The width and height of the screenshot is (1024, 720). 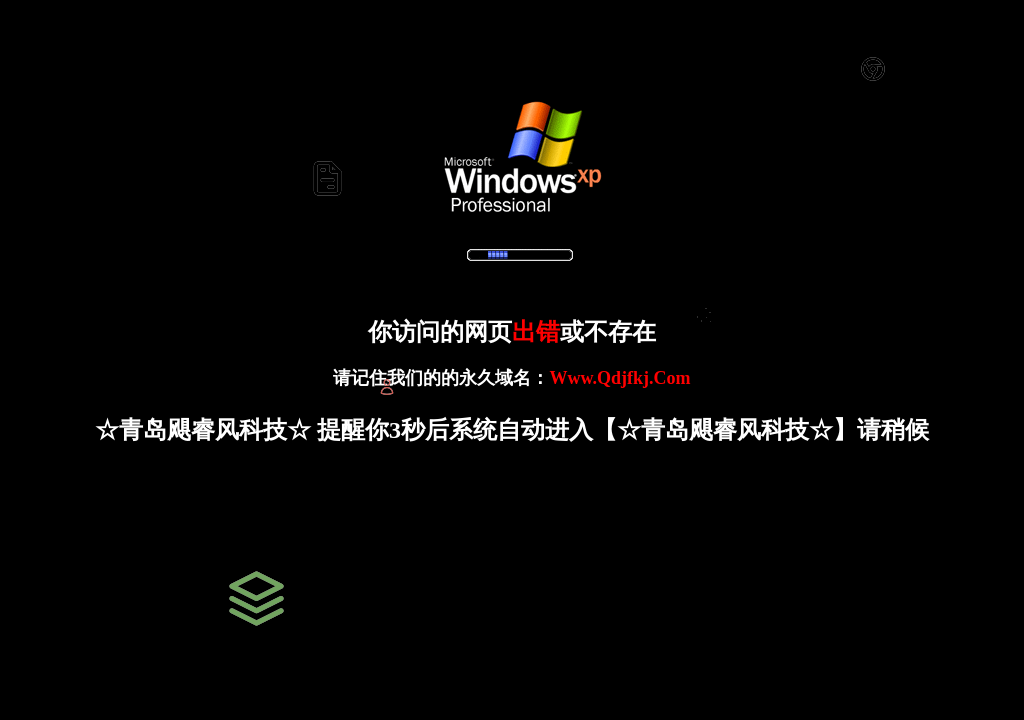 What do you see at coordinates (873, 69) in the screenshot?
I see `open link in Google Chrome` at bounding box center [873, 69].